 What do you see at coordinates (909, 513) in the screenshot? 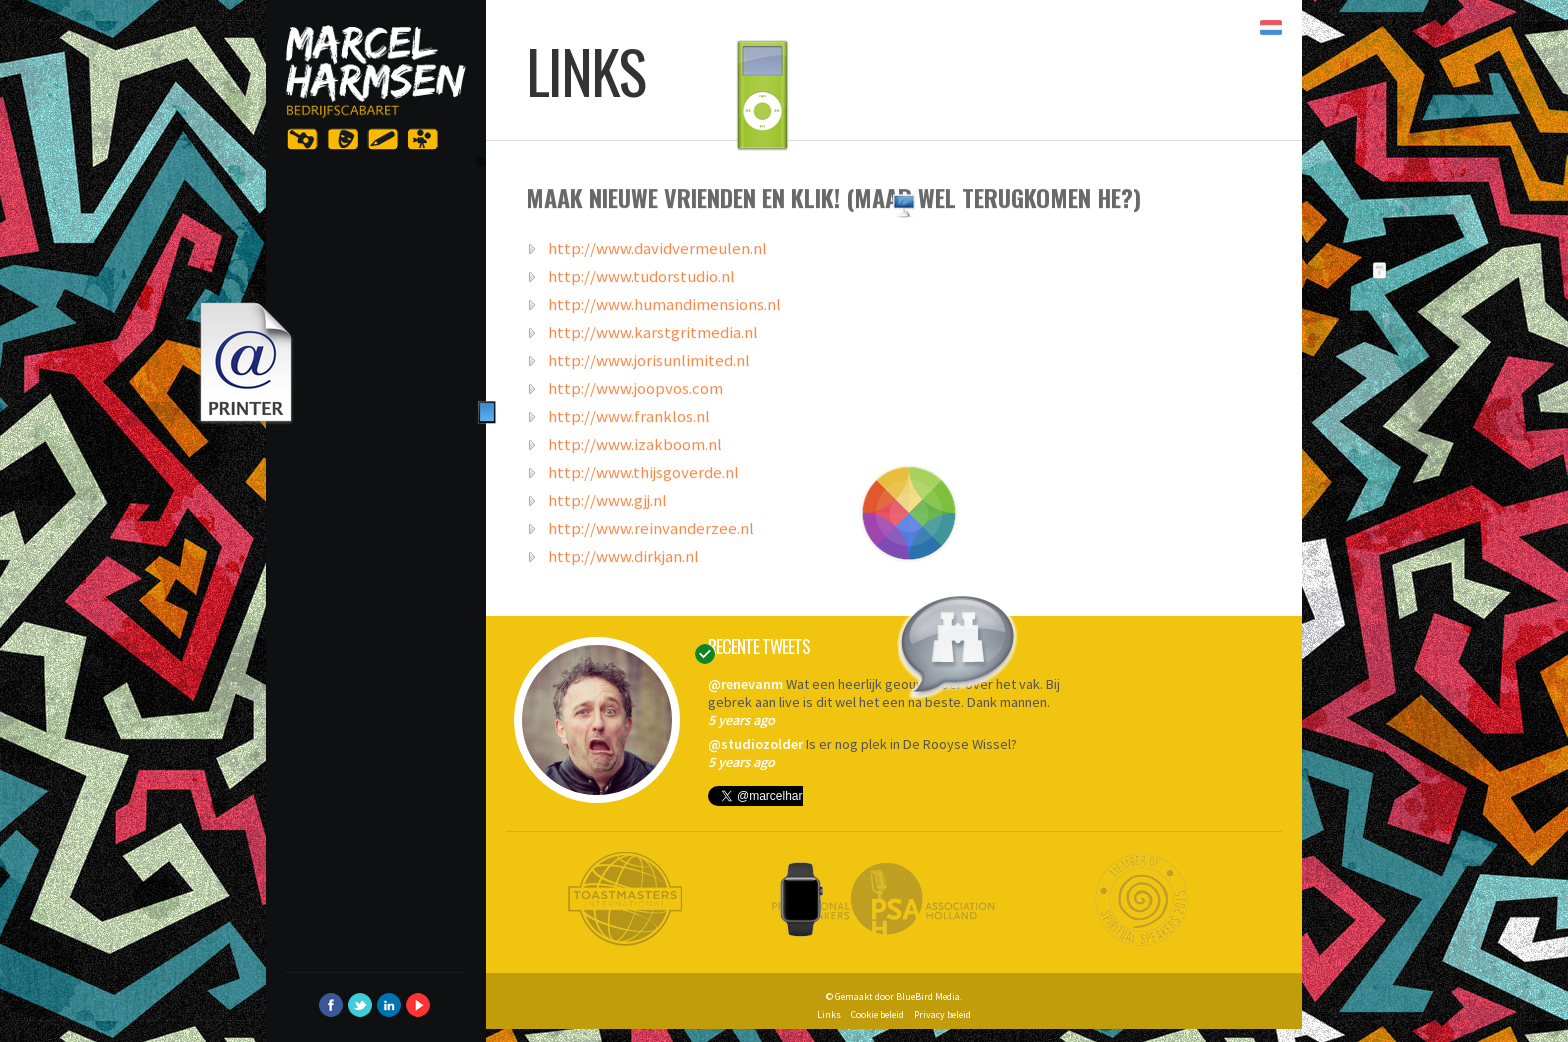
I see `open color picker or palette settings` at bounding box center [909, 513].